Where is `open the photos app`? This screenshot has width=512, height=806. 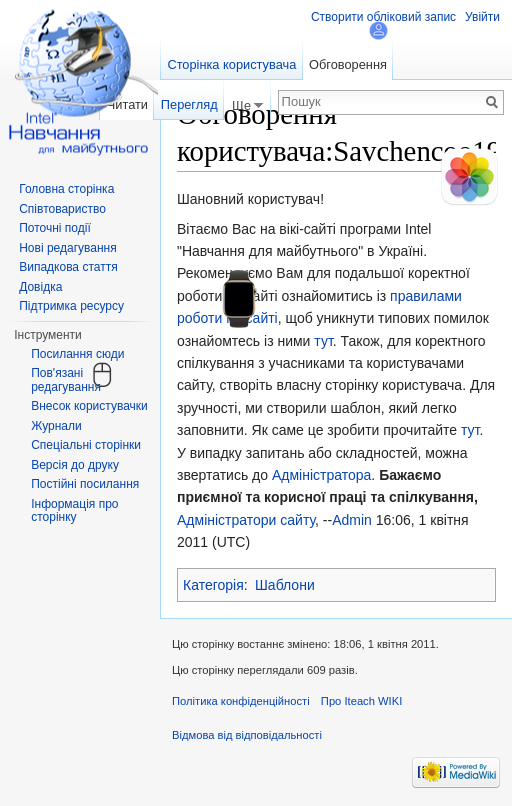 open the photos app is located at coordinates (469, 176).